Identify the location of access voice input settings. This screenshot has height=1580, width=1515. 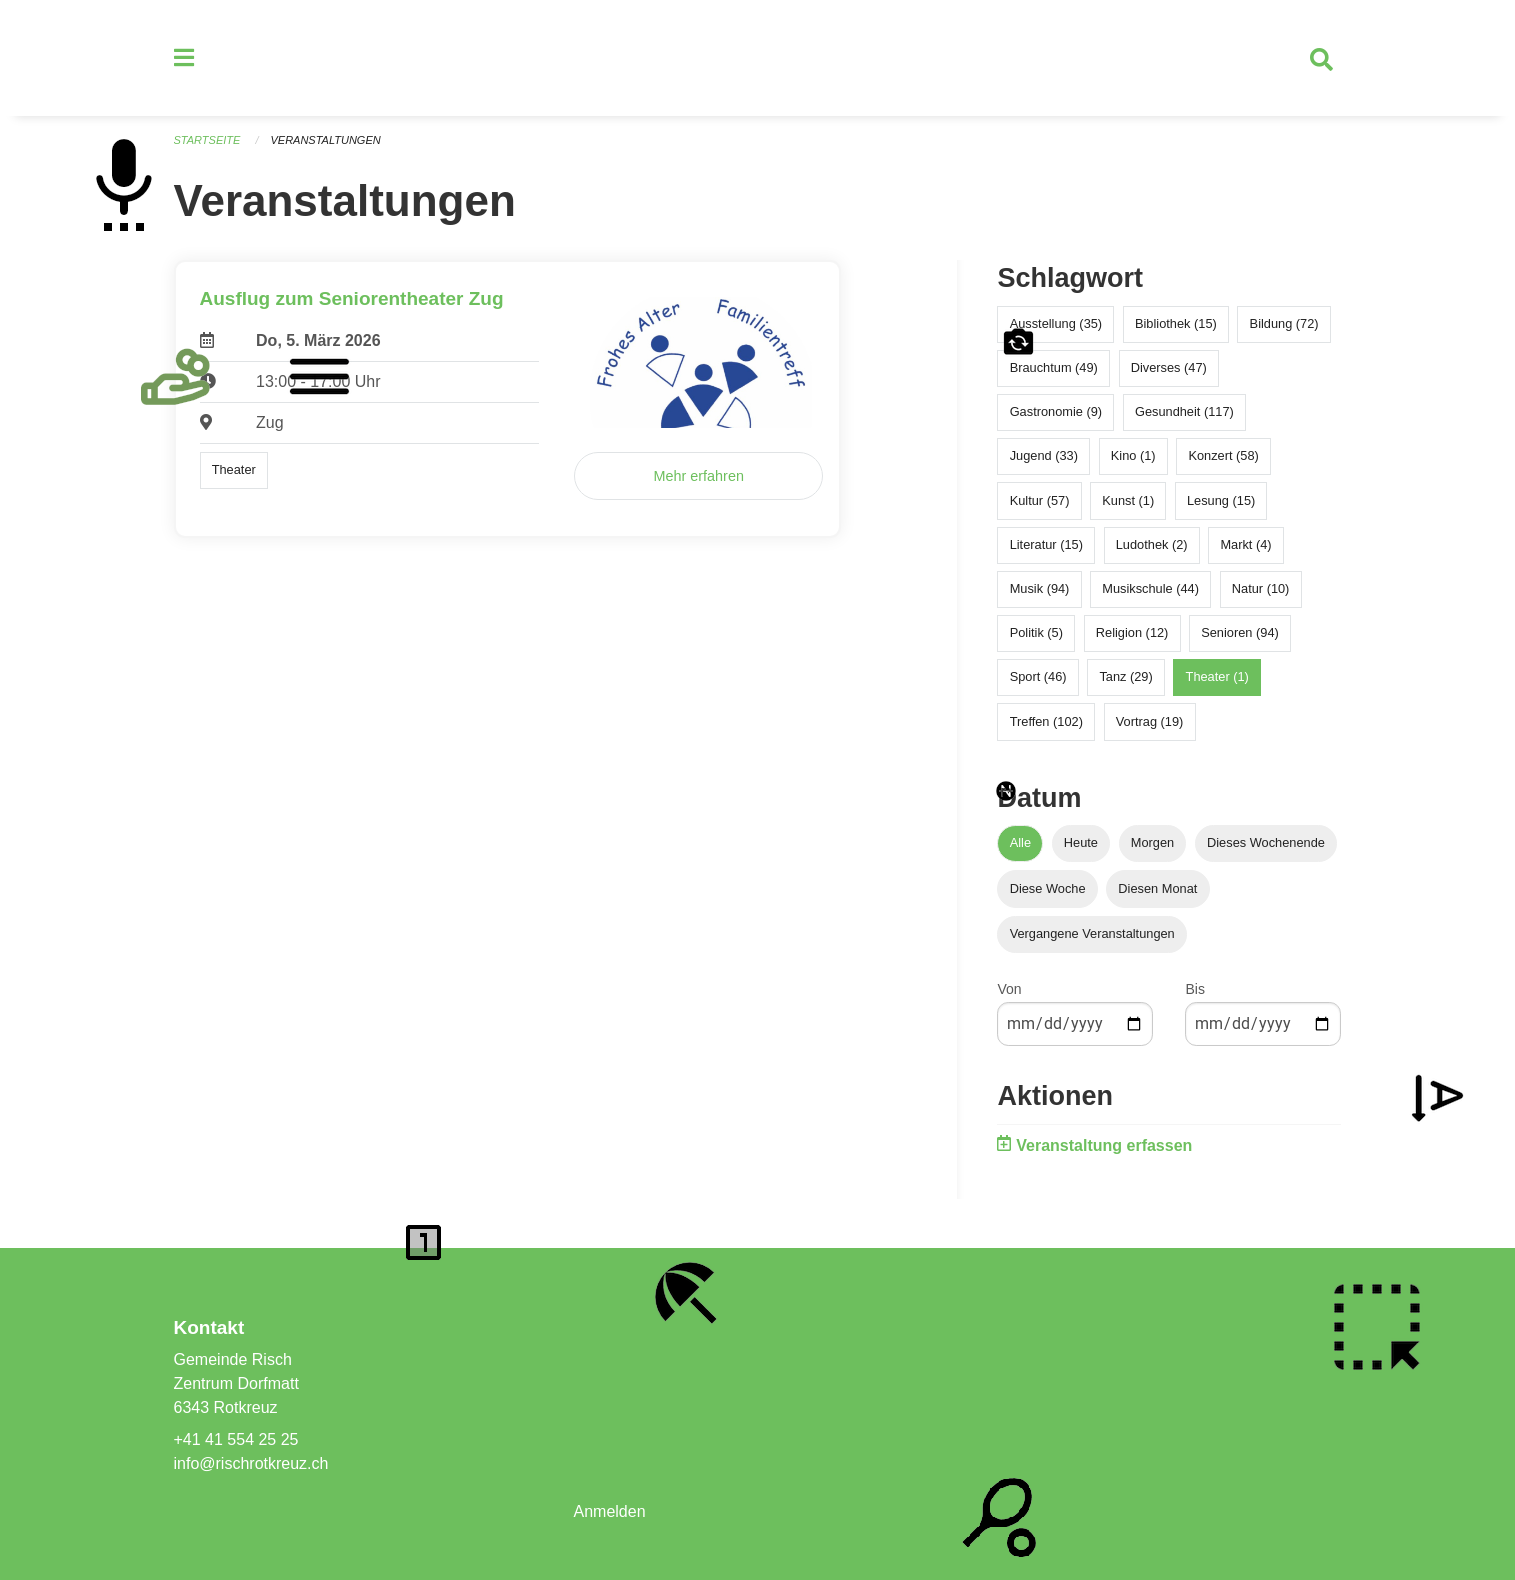
(124, 183).